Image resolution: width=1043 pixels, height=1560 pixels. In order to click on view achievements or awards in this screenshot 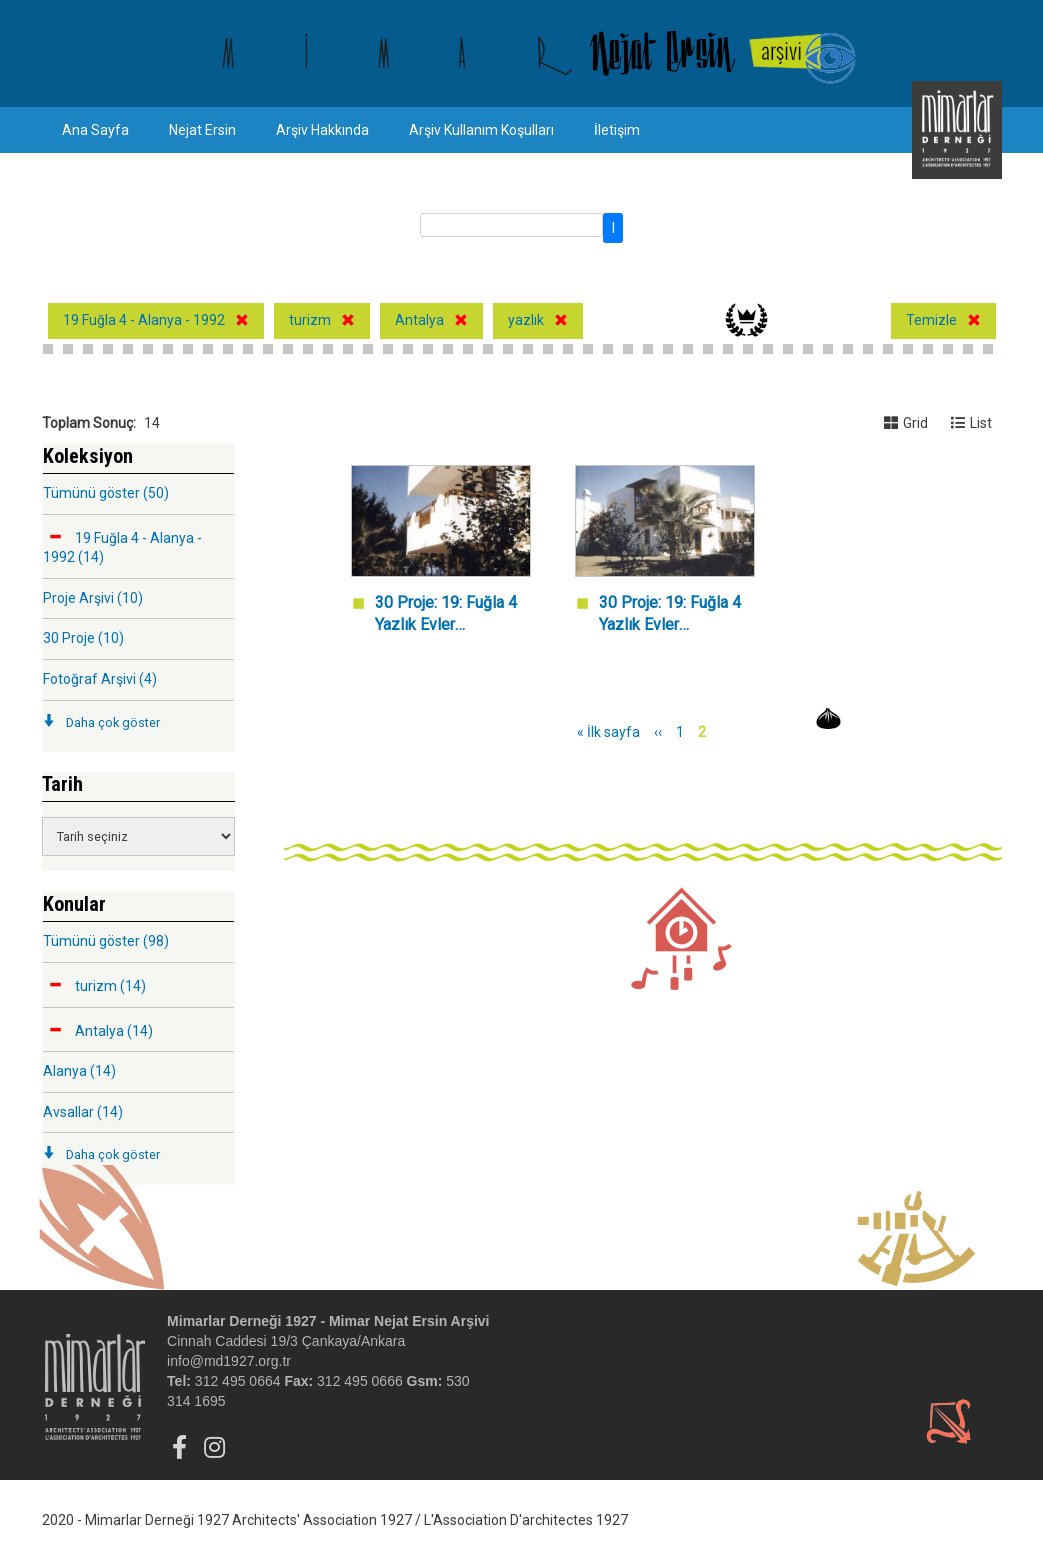, I will do `click(746, 319)`.